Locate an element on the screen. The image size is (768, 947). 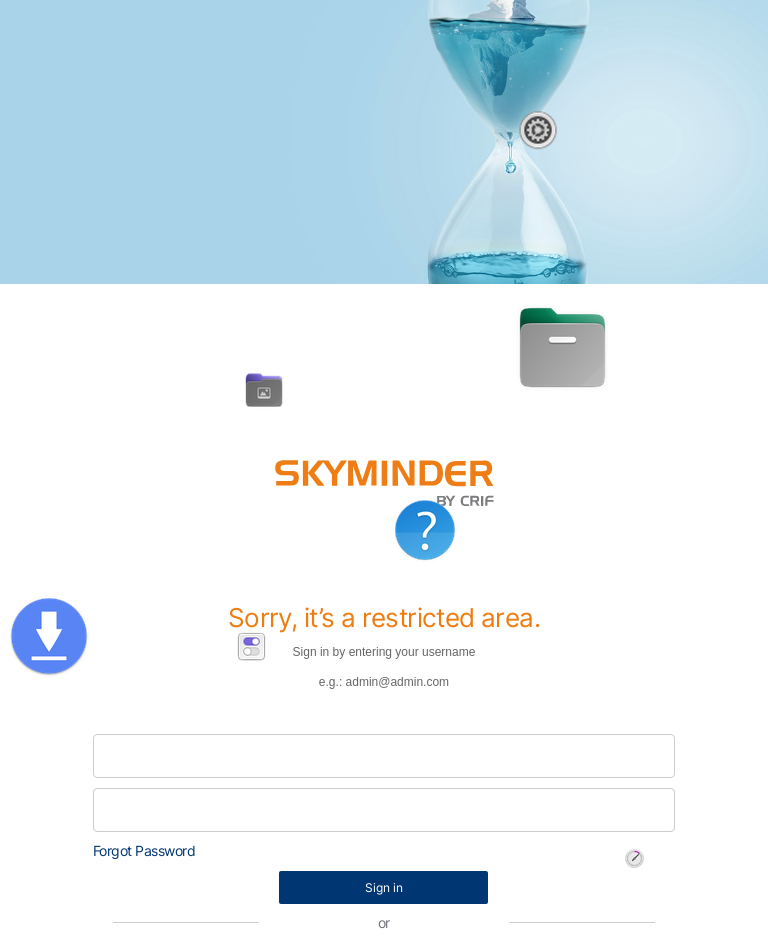
open system settings is located at coordinates (538, 130).